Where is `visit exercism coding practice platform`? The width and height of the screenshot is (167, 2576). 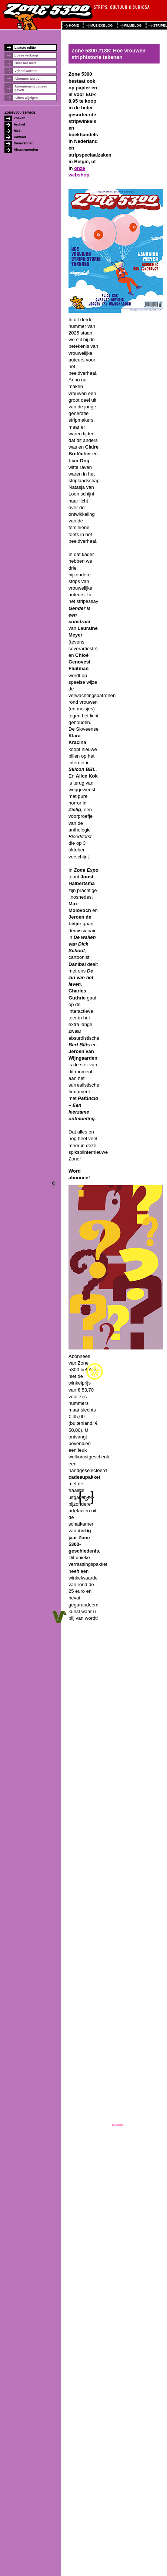
visit exercism coding practice platform is located at coordinates (86, 1498).